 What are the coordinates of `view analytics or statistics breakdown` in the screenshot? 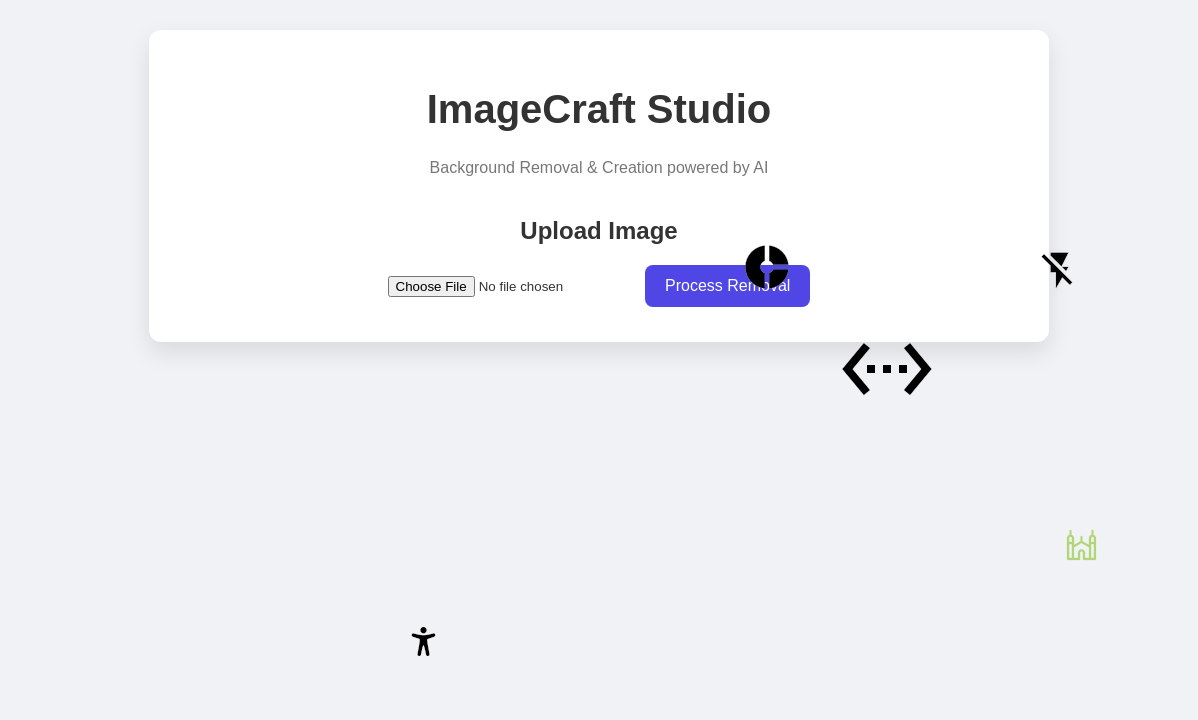 It's located at (767, 267).